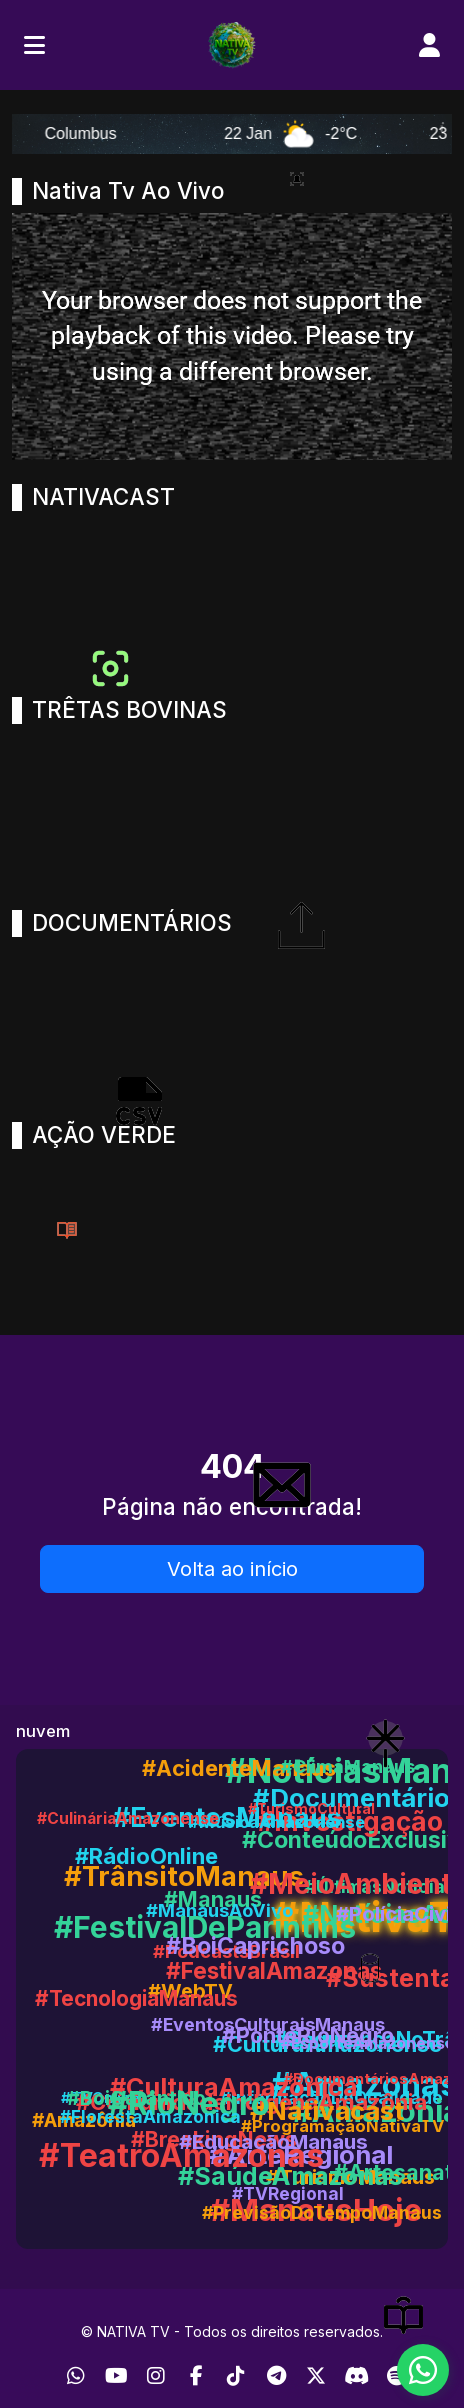 This screenshot has height=2408, width=464. What do you see at coordinates (301, 927) in the screenshot?
I see `upload a file or document` at bounding box center [301, 927].